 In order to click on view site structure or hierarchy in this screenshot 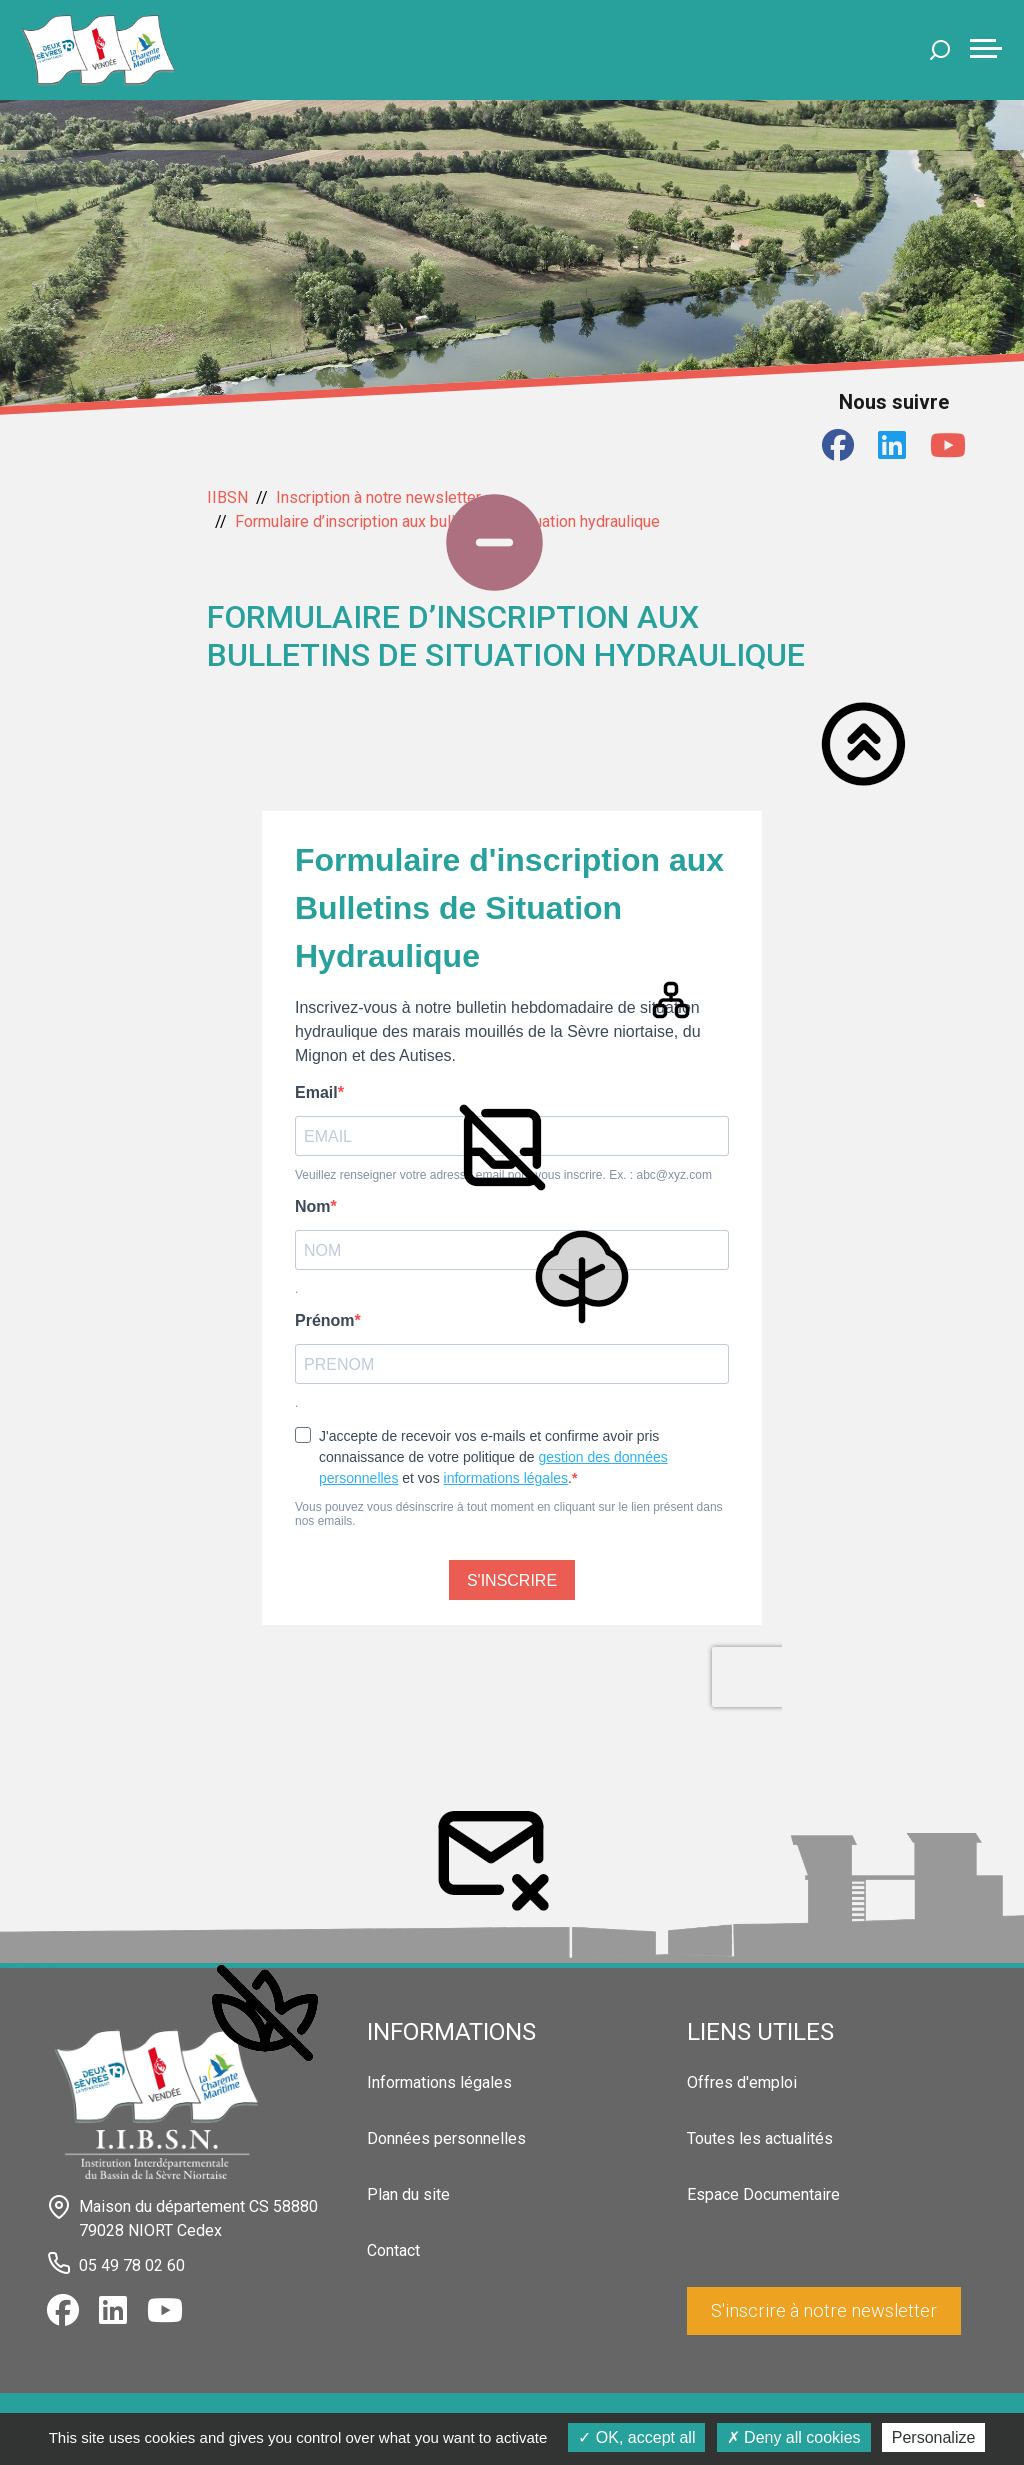, I will do `click(671, 1000)`.